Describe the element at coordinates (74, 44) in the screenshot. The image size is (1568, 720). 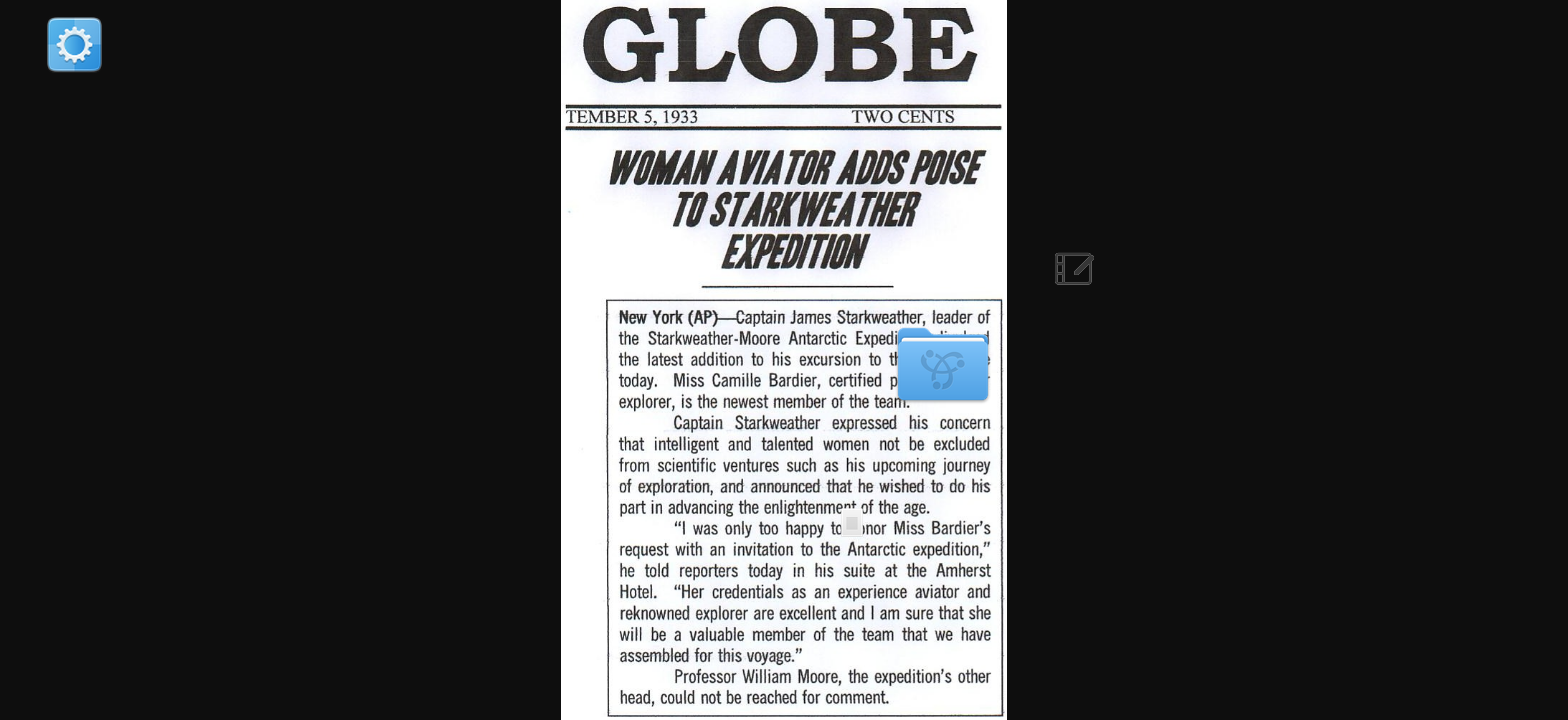
I see `open default applications settings` at that location.